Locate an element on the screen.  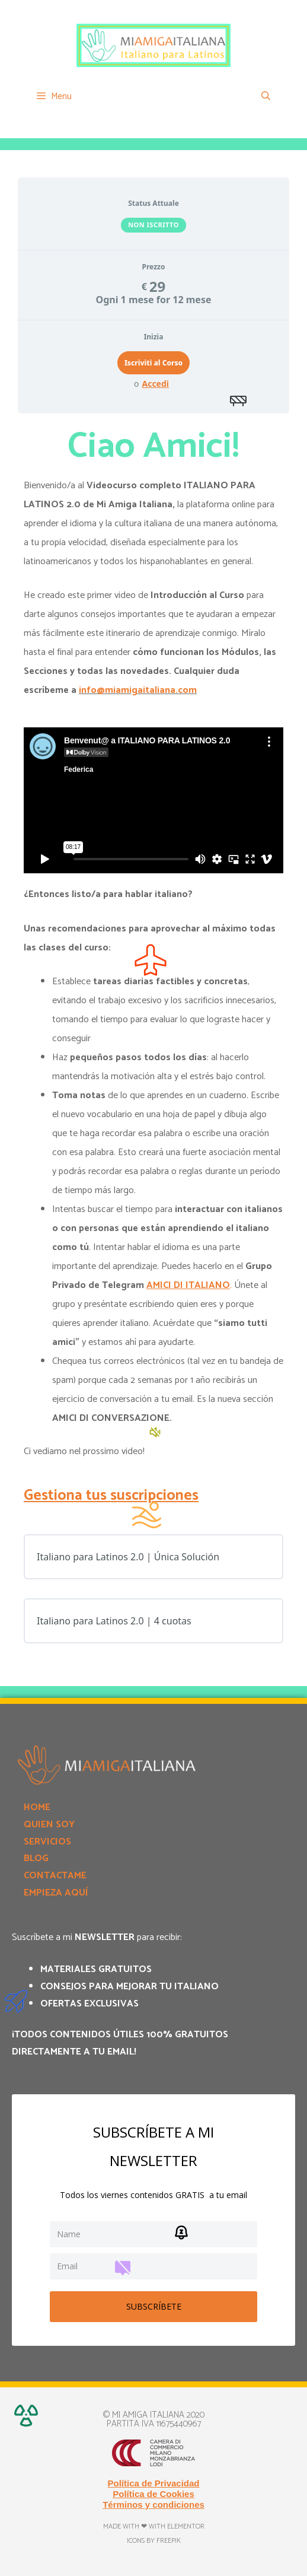
enable sleep mode or snooze notifications is located at coordinates (181, 2232).